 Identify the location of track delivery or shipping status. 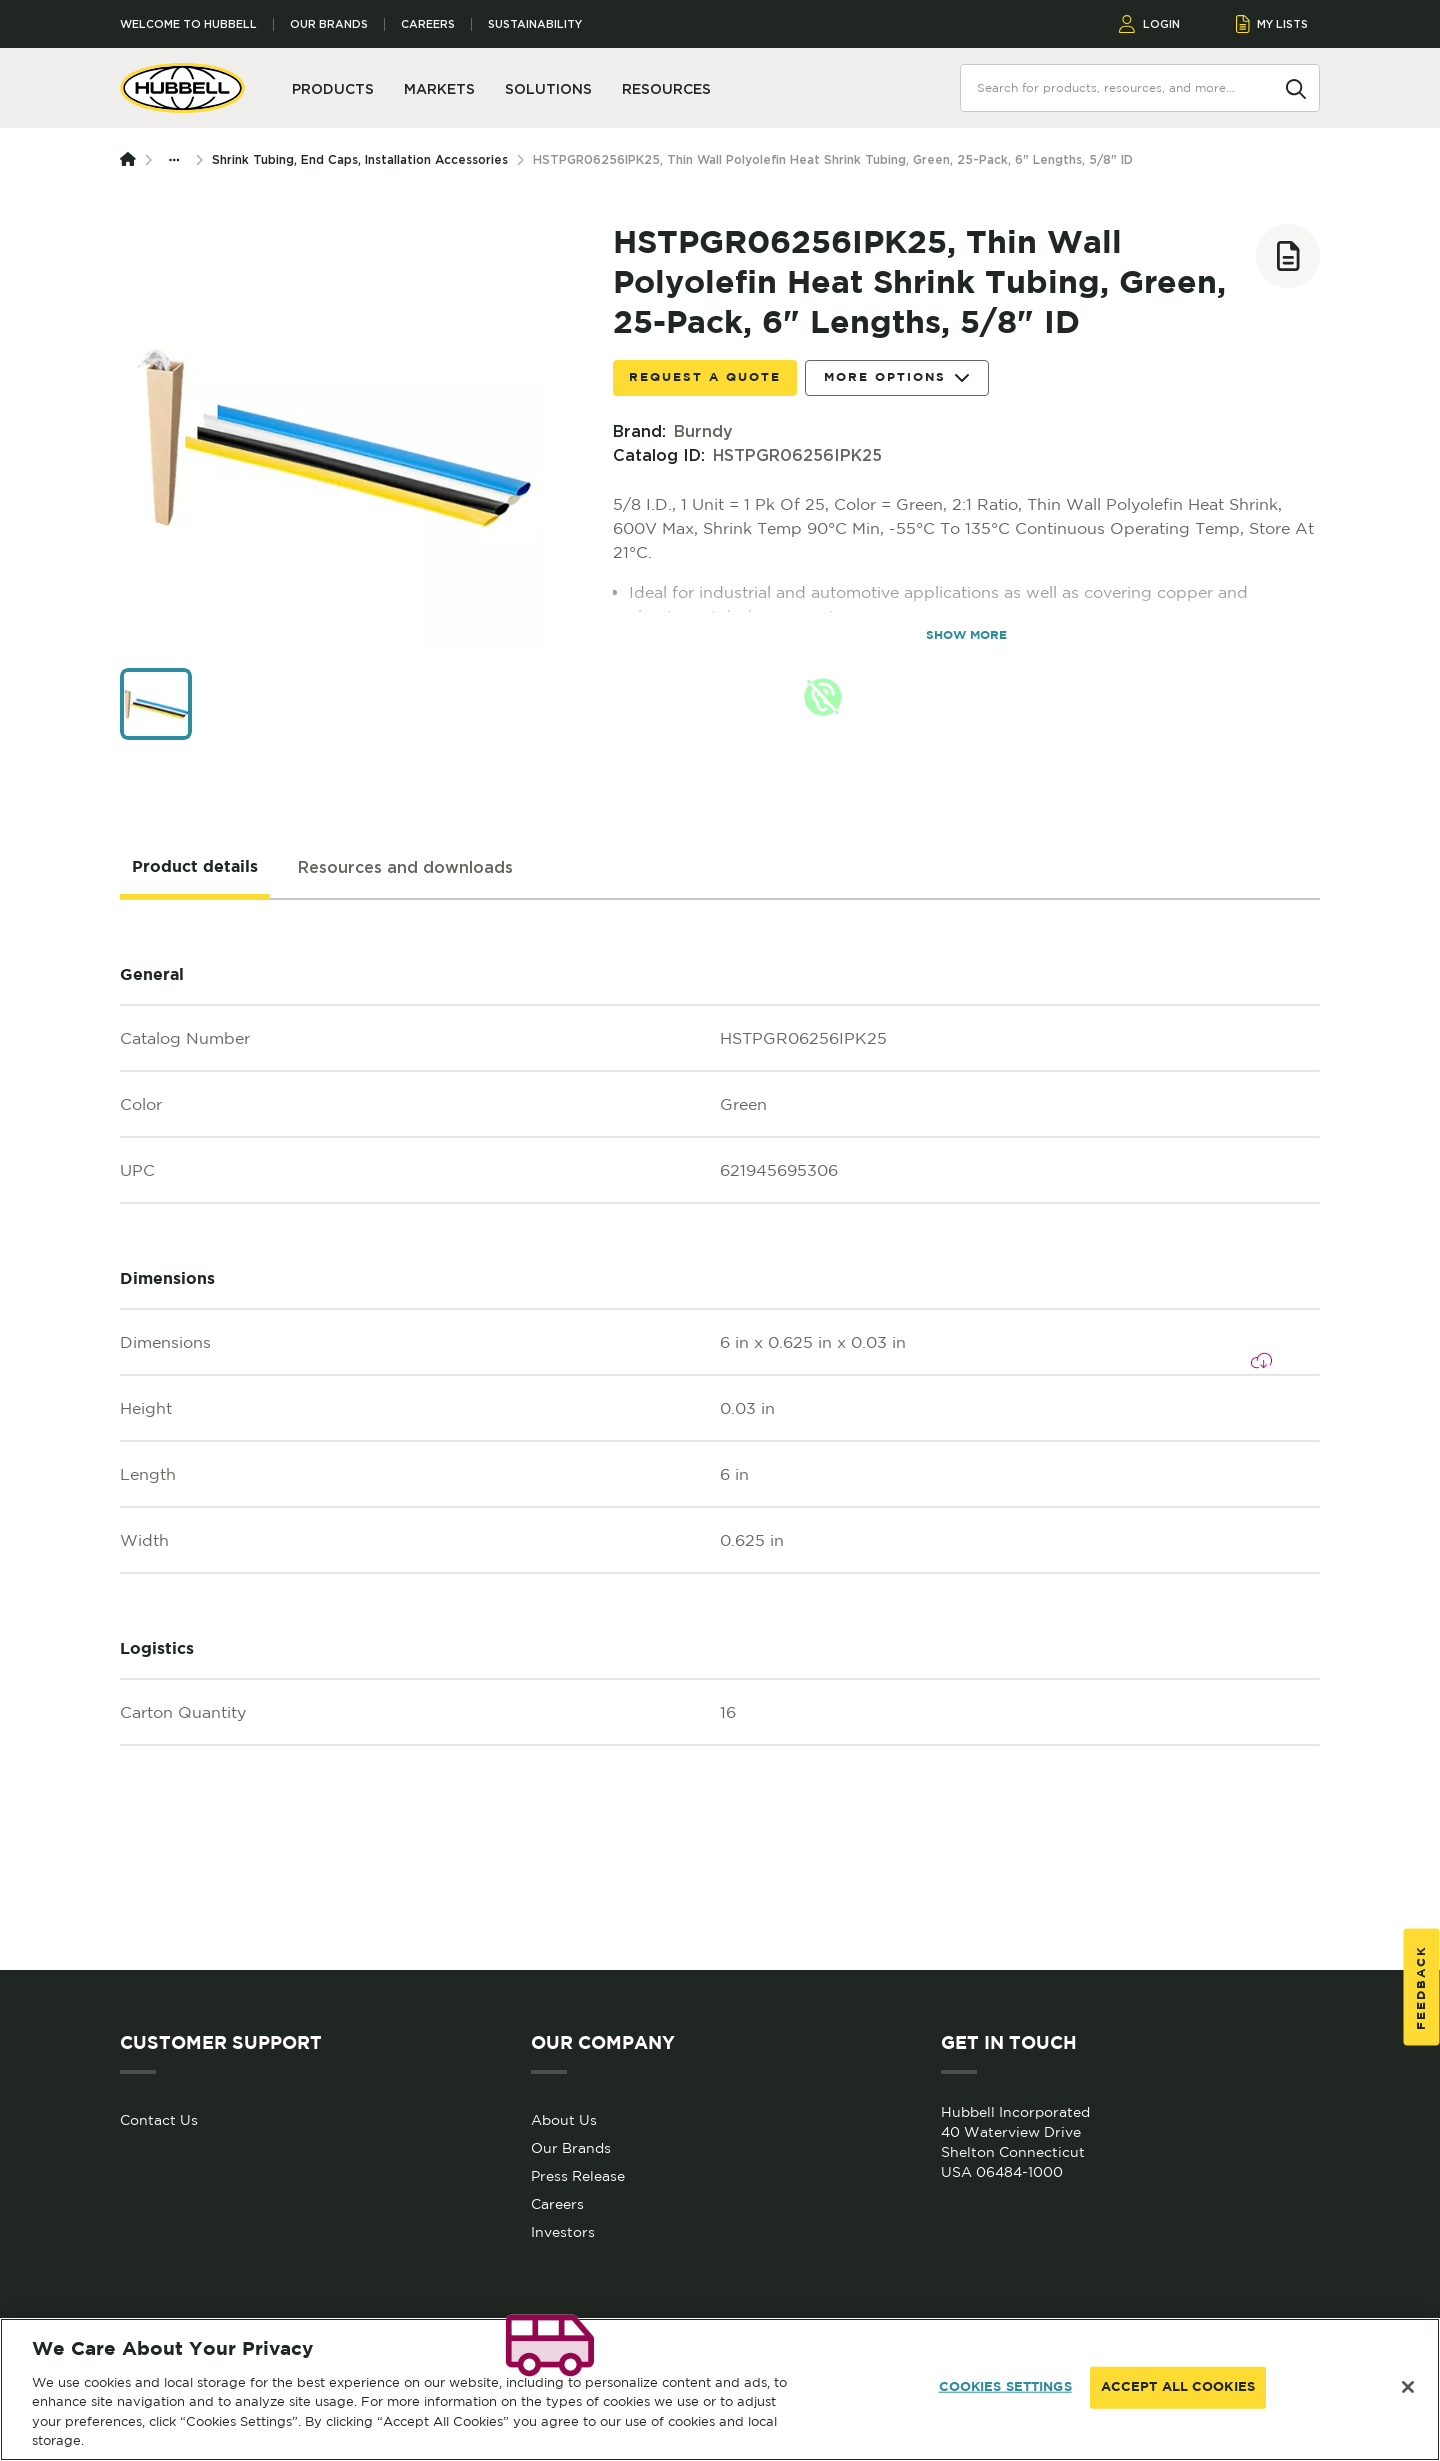
(547, 2344).